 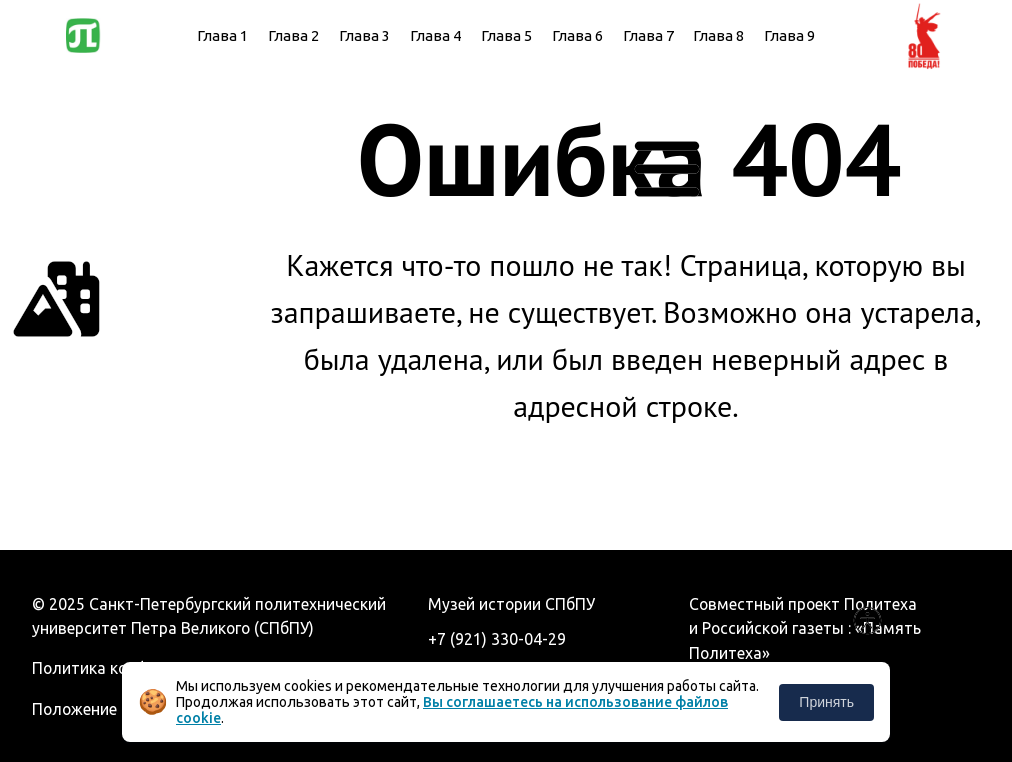 I want to click on open navigation menu, so click(x=667, y=169).